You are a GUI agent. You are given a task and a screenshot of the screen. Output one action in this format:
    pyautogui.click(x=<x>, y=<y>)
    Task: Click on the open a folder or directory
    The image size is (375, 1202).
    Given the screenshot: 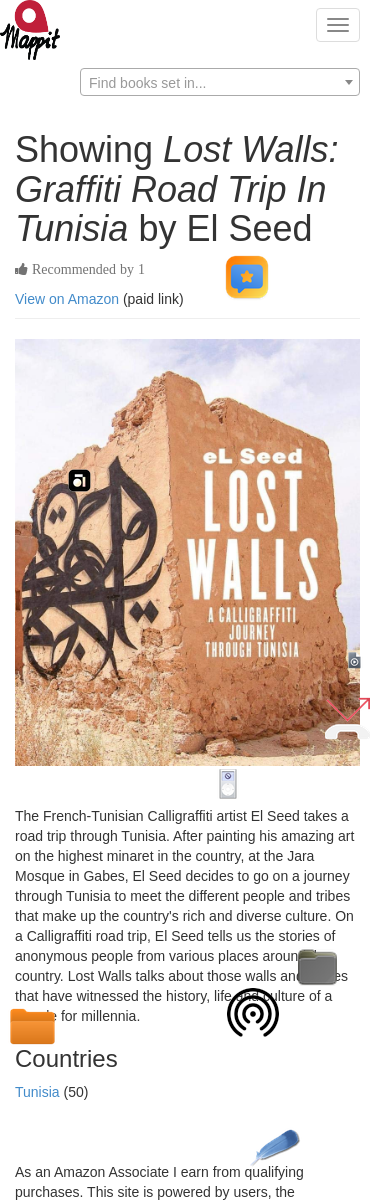 What is the action you would take?
    pyautogui.click(x=317, y=966)
    